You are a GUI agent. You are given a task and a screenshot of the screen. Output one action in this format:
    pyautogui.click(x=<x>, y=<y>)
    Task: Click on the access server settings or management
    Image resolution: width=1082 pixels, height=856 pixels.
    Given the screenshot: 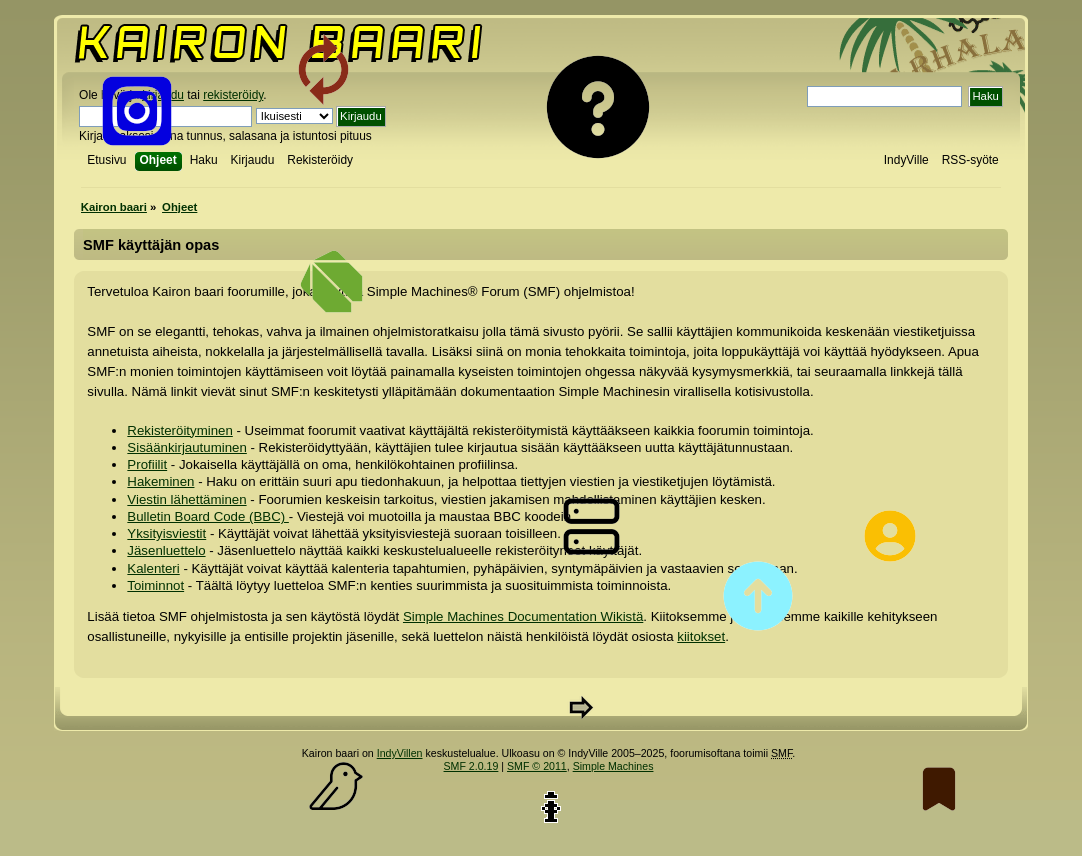 What is the action you would take?
    pyautogui.click(x=591, y=526)
    